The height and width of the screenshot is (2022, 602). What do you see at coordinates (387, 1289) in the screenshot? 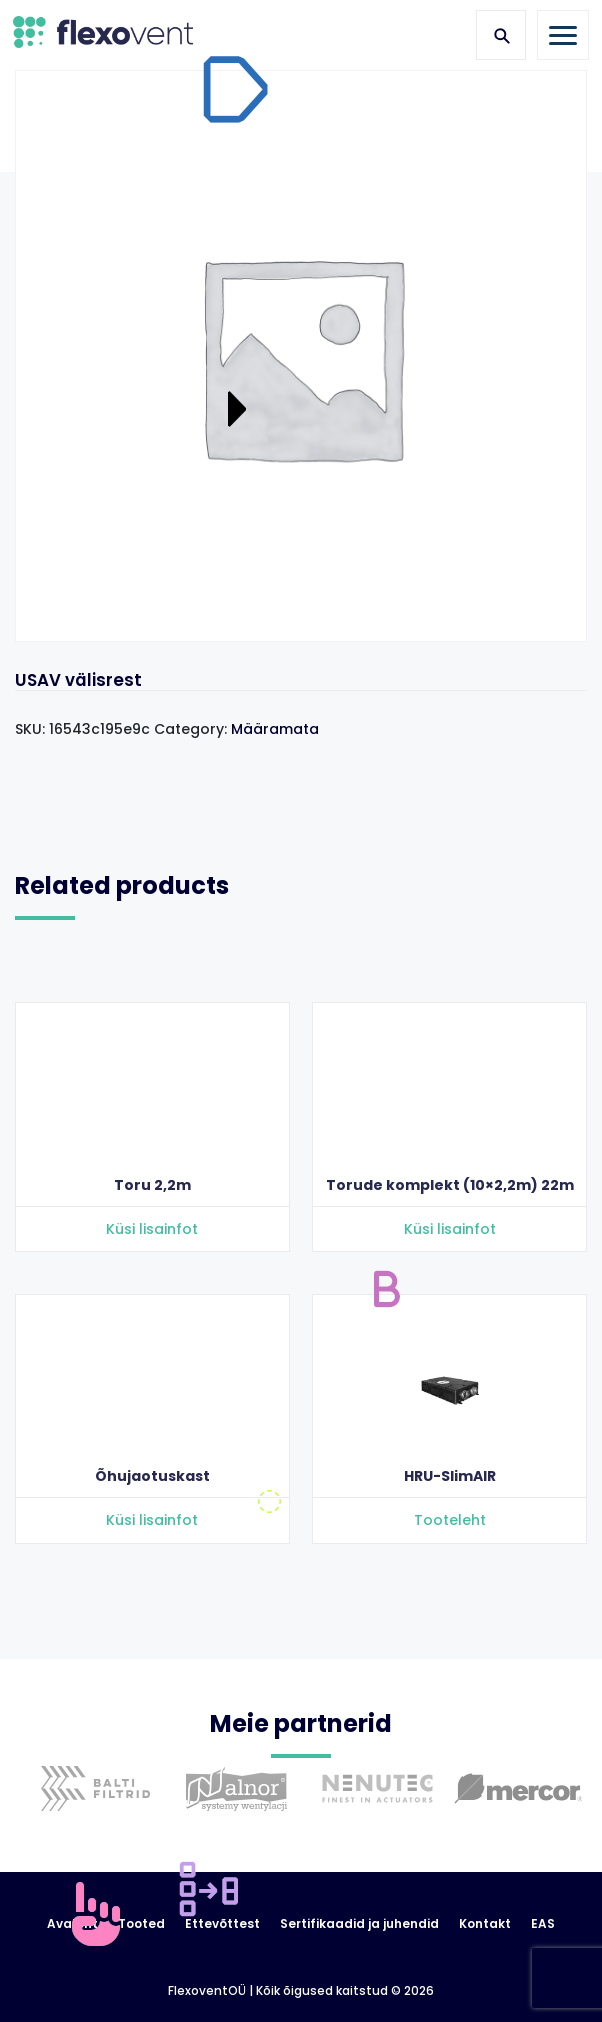
I see `apply bold formatting to selected text` at bounding box center [387, 1289].